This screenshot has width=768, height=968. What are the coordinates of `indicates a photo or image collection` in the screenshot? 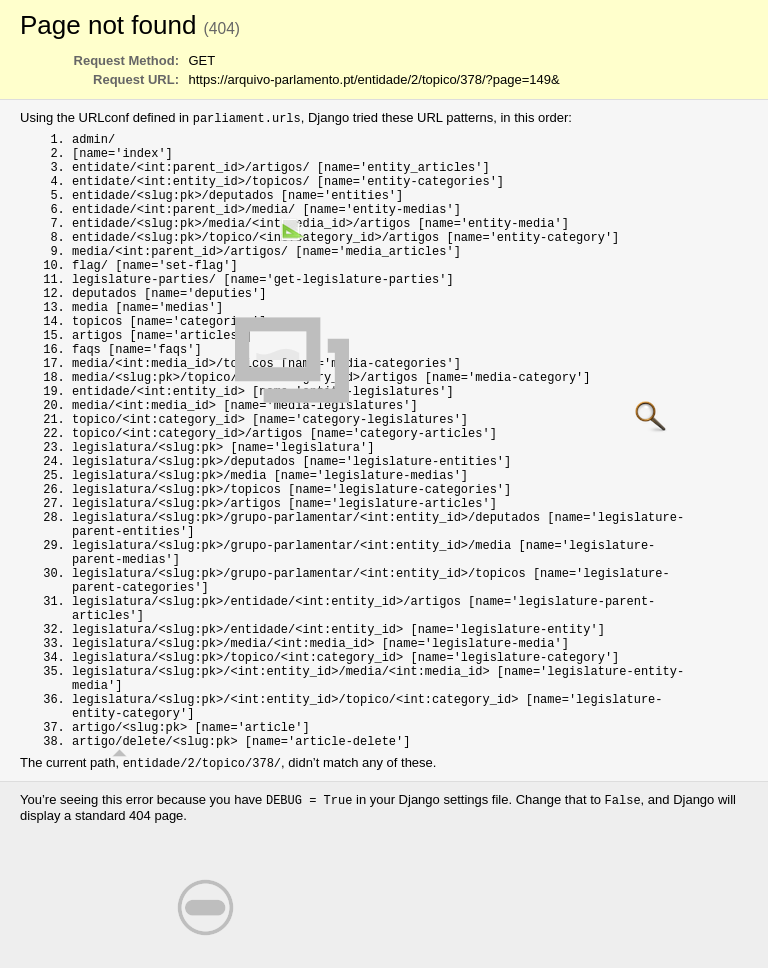 It's located at (292, 360).